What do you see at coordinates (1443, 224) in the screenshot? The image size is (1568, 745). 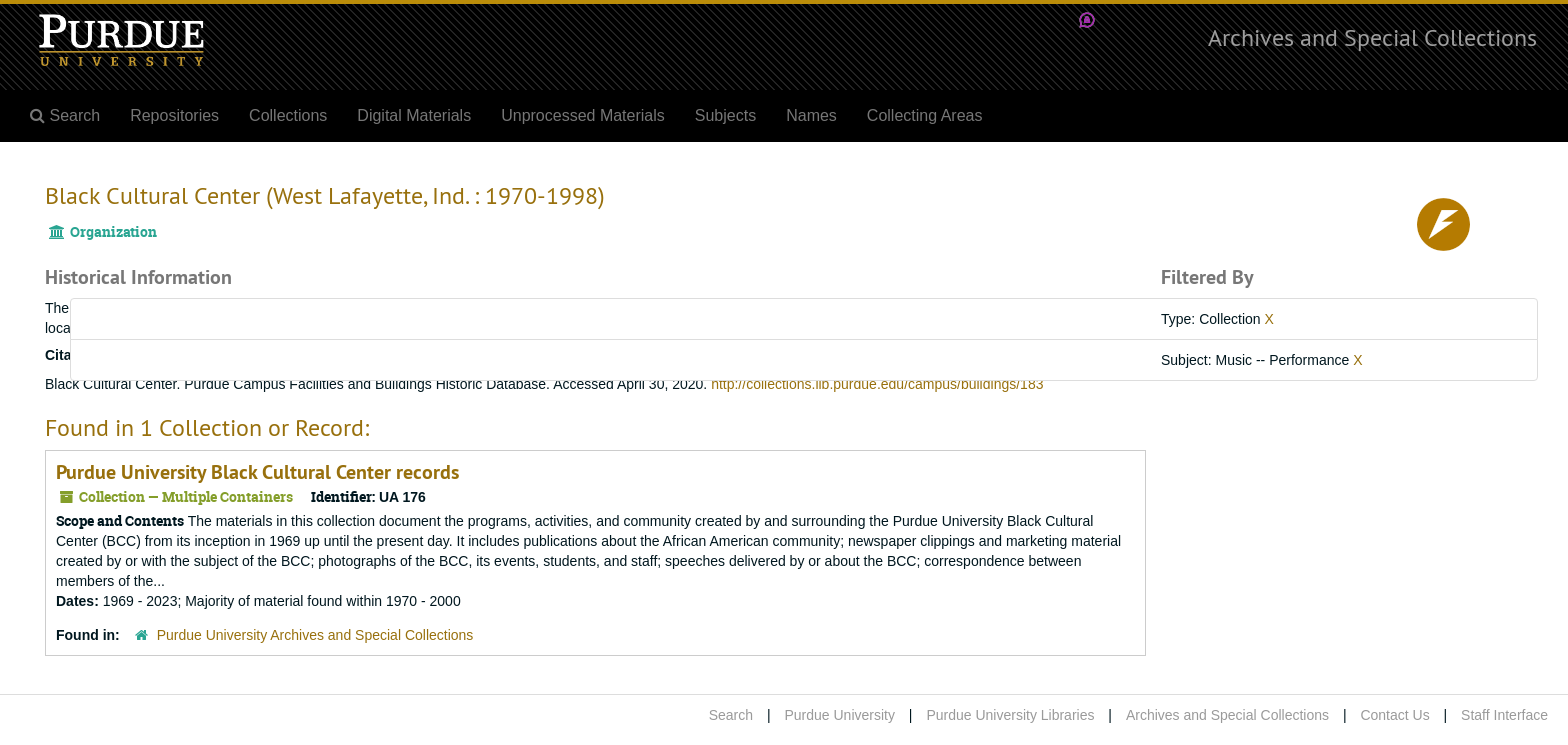 I see `FastAPI framework branding or integration` at bounding box center [1443, 224].